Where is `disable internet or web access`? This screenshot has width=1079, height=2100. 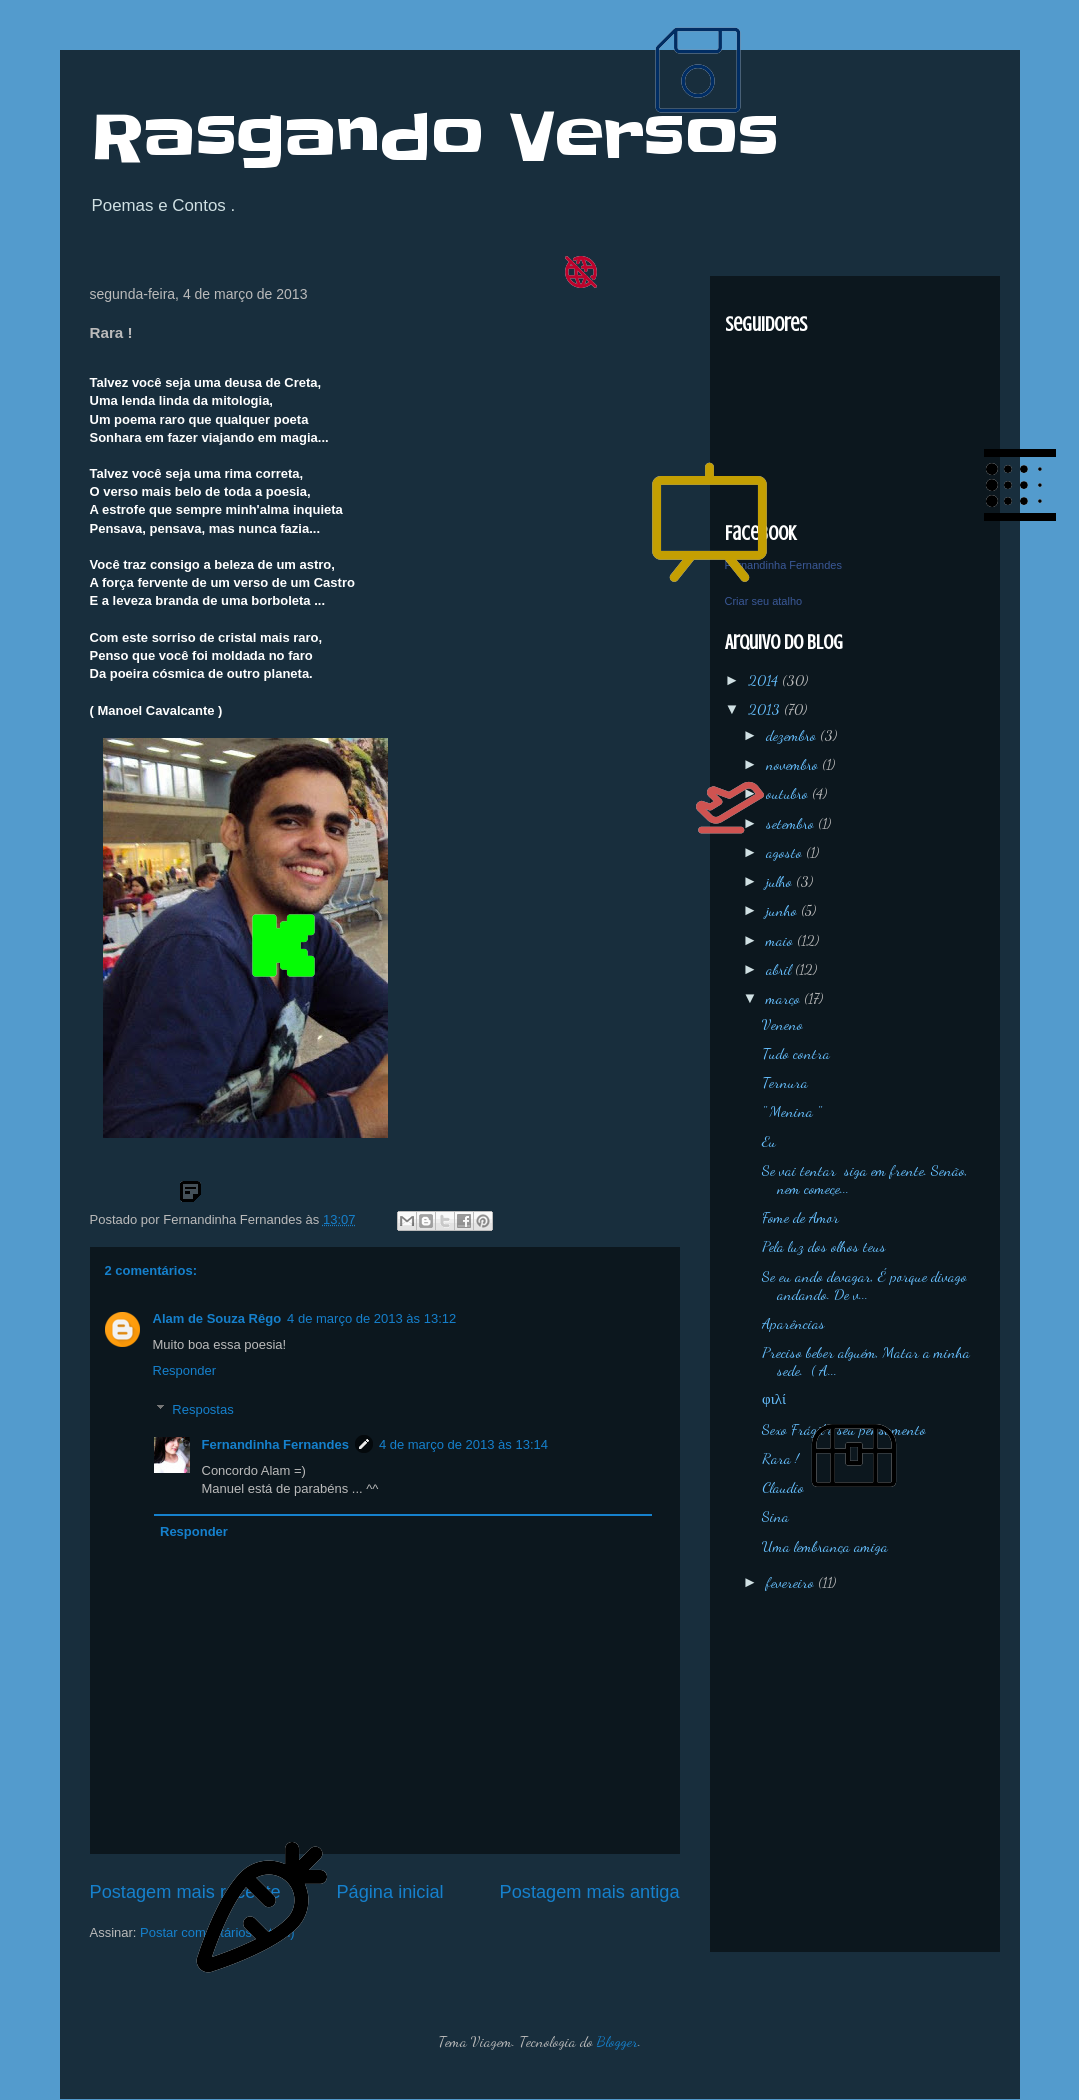 disable internet or web access is located at coordinates (581, 272).